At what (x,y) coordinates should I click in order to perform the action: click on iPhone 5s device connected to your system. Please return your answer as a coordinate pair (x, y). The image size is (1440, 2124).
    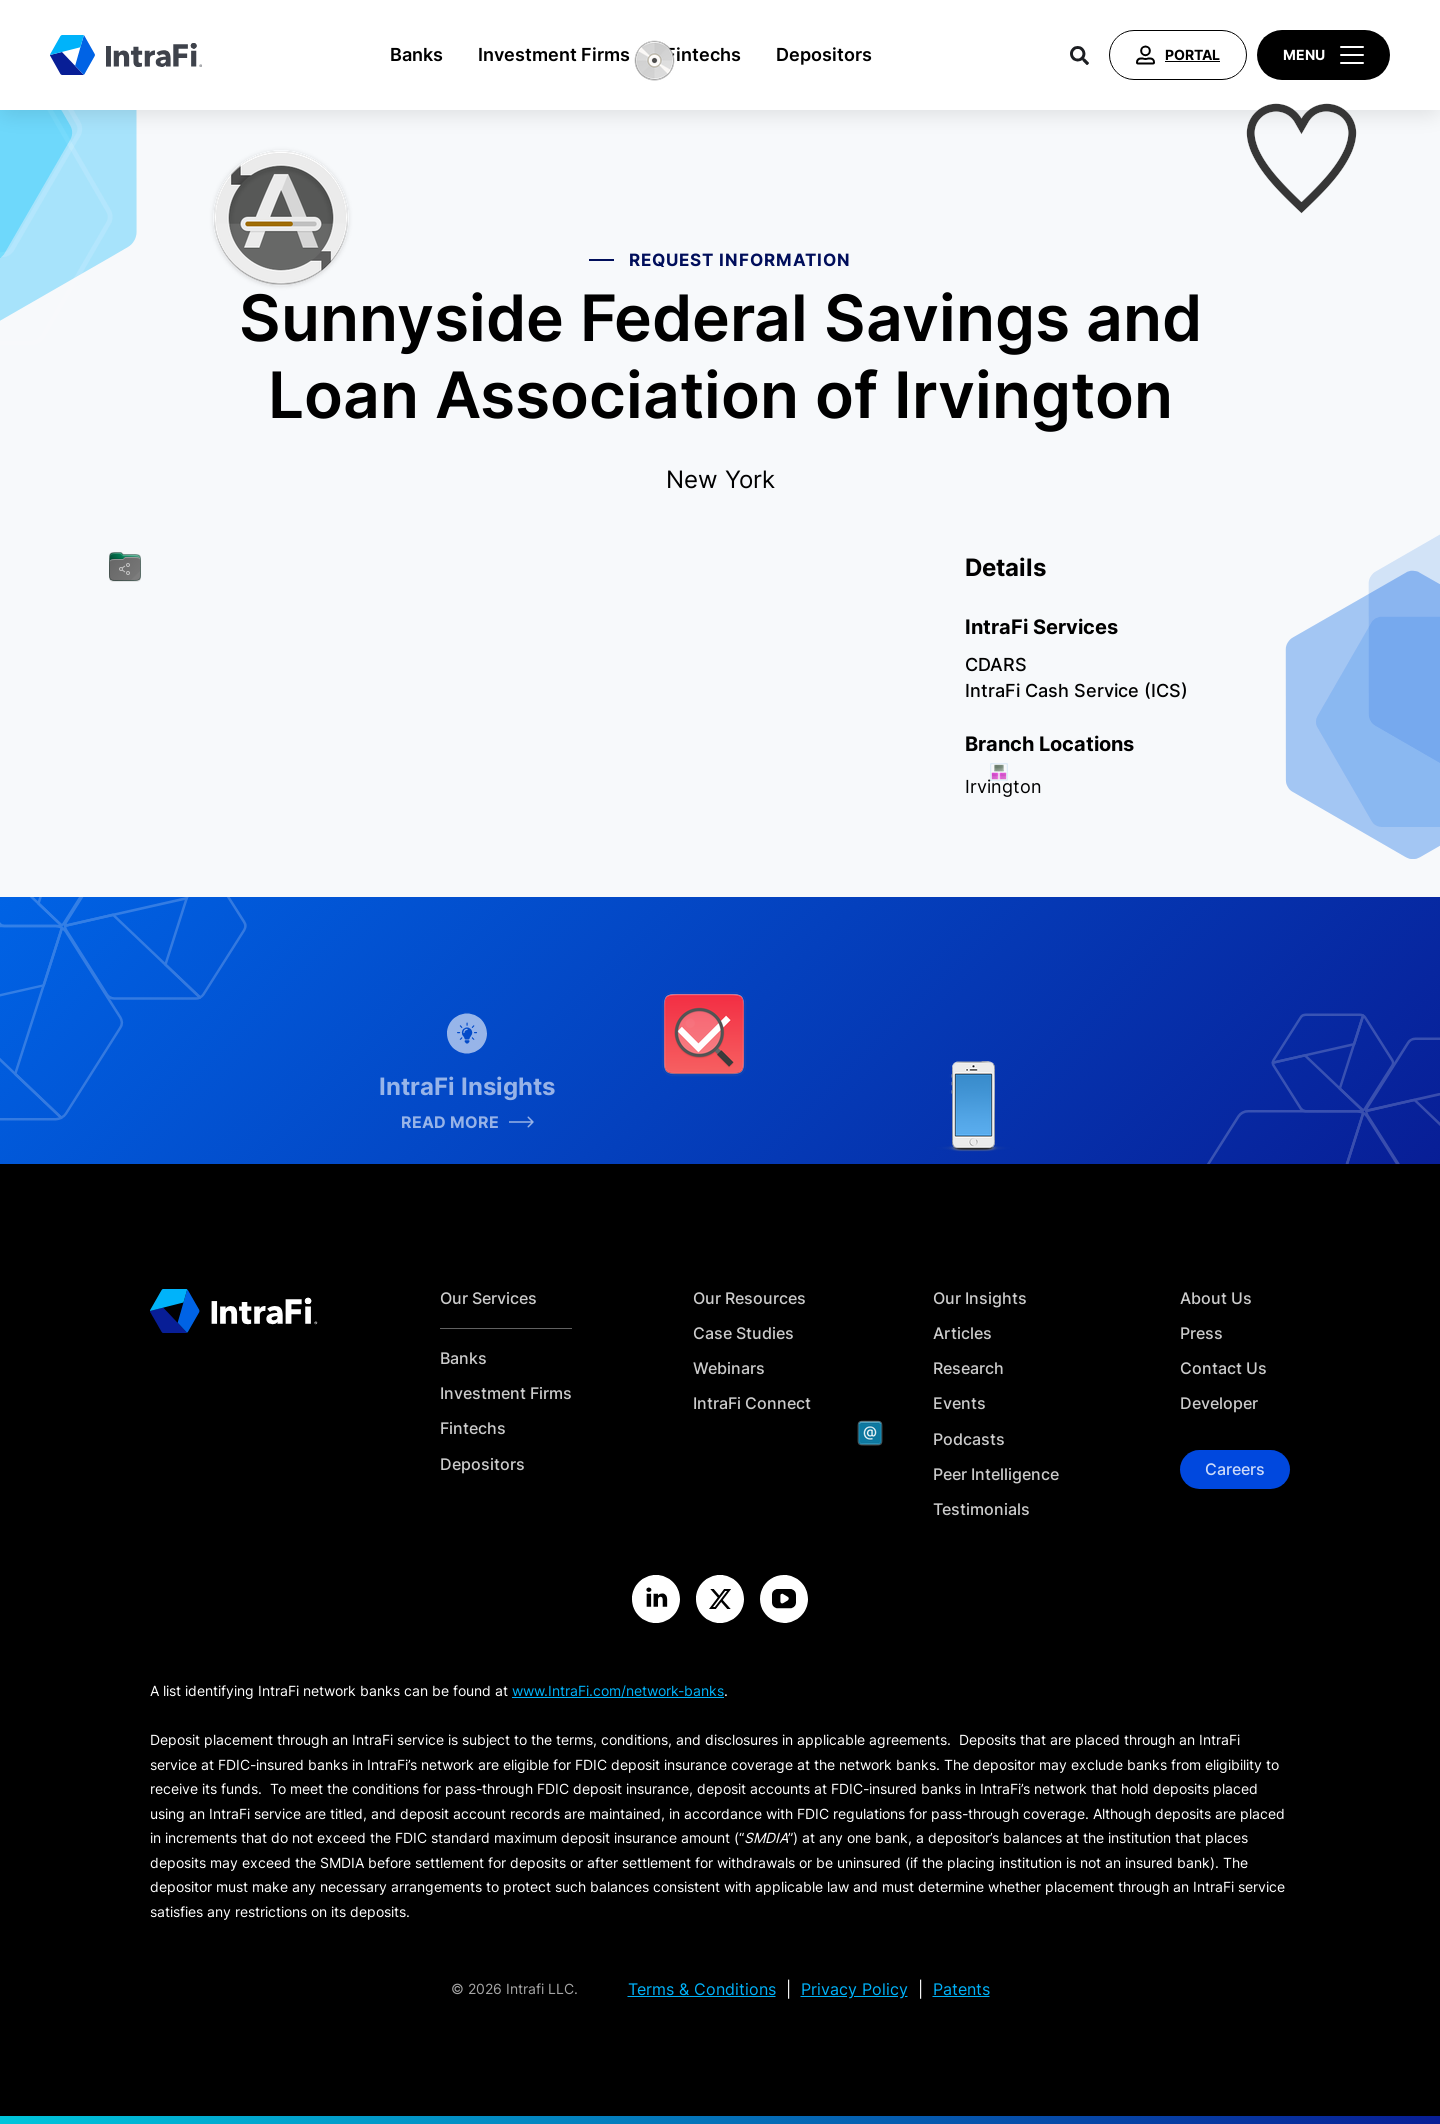
    Looking at the image, I should click on (973, 1106).